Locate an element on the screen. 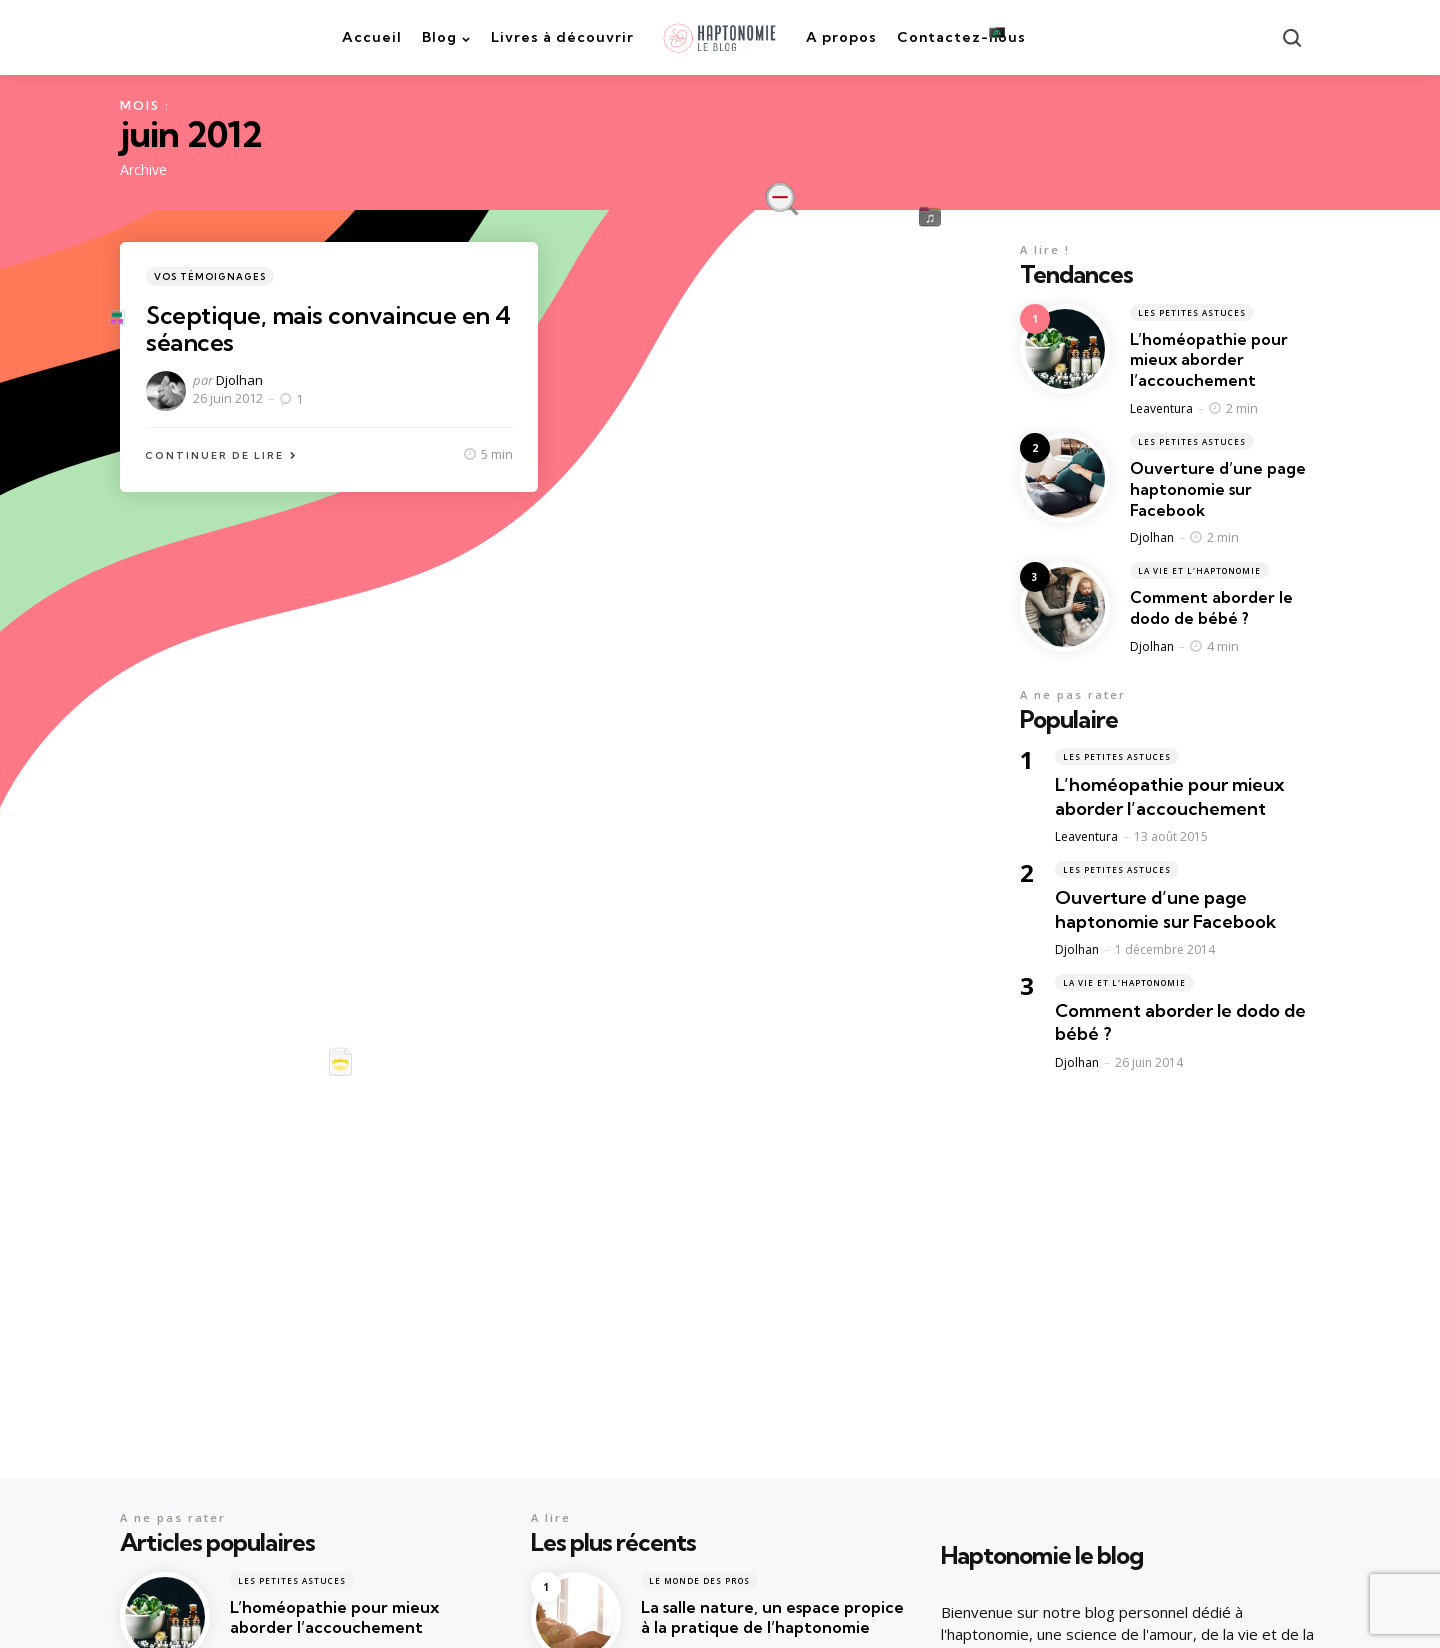 The height and width of the screenshot is (1648, 1440). nim programming language source file is located at coordinates (340, 1061).